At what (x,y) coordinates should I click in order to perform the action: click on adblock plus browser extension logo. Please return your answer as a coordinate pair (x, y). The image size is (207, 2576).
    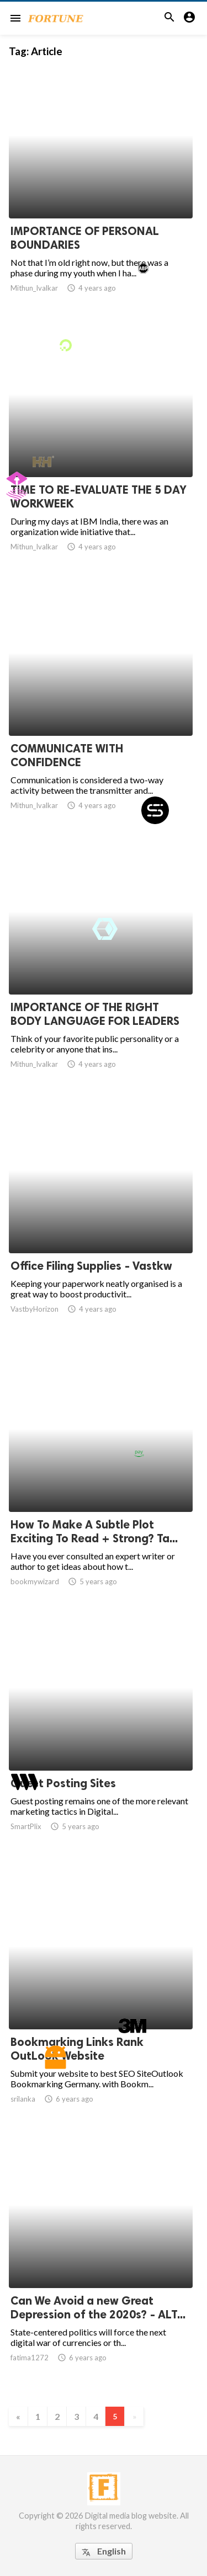
    Looking at the image, I should click on (143, 268).